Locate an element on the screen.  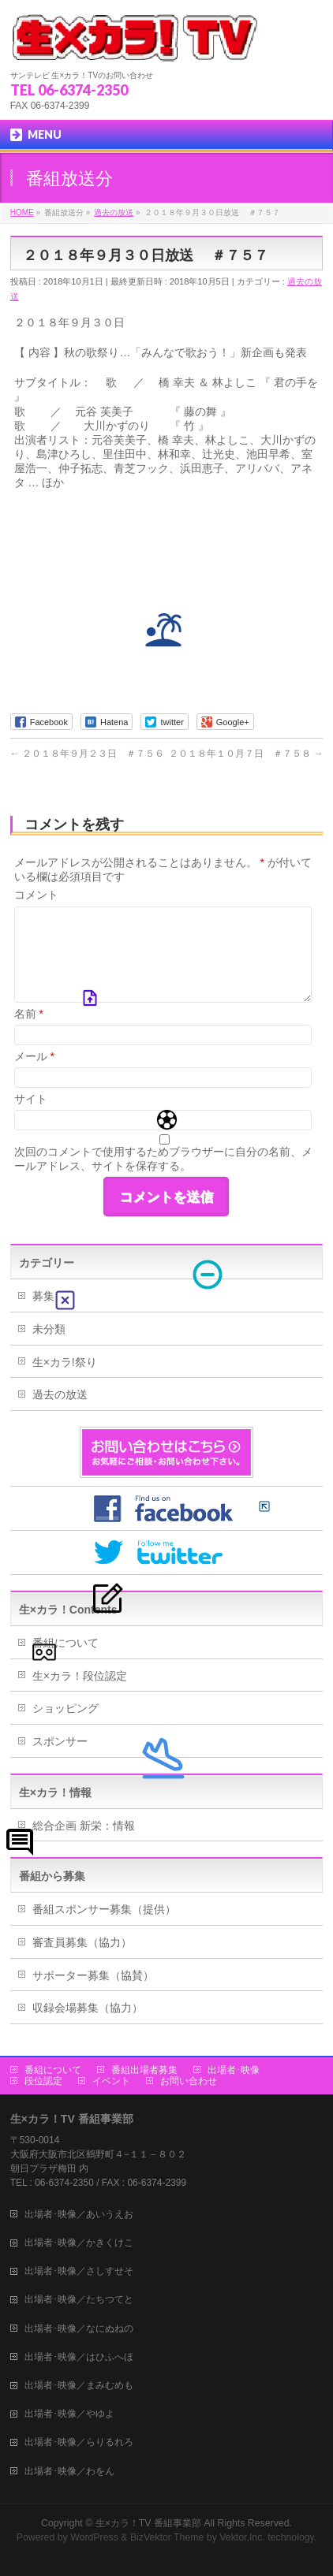
upload a file is located at coordinates (90, 998).